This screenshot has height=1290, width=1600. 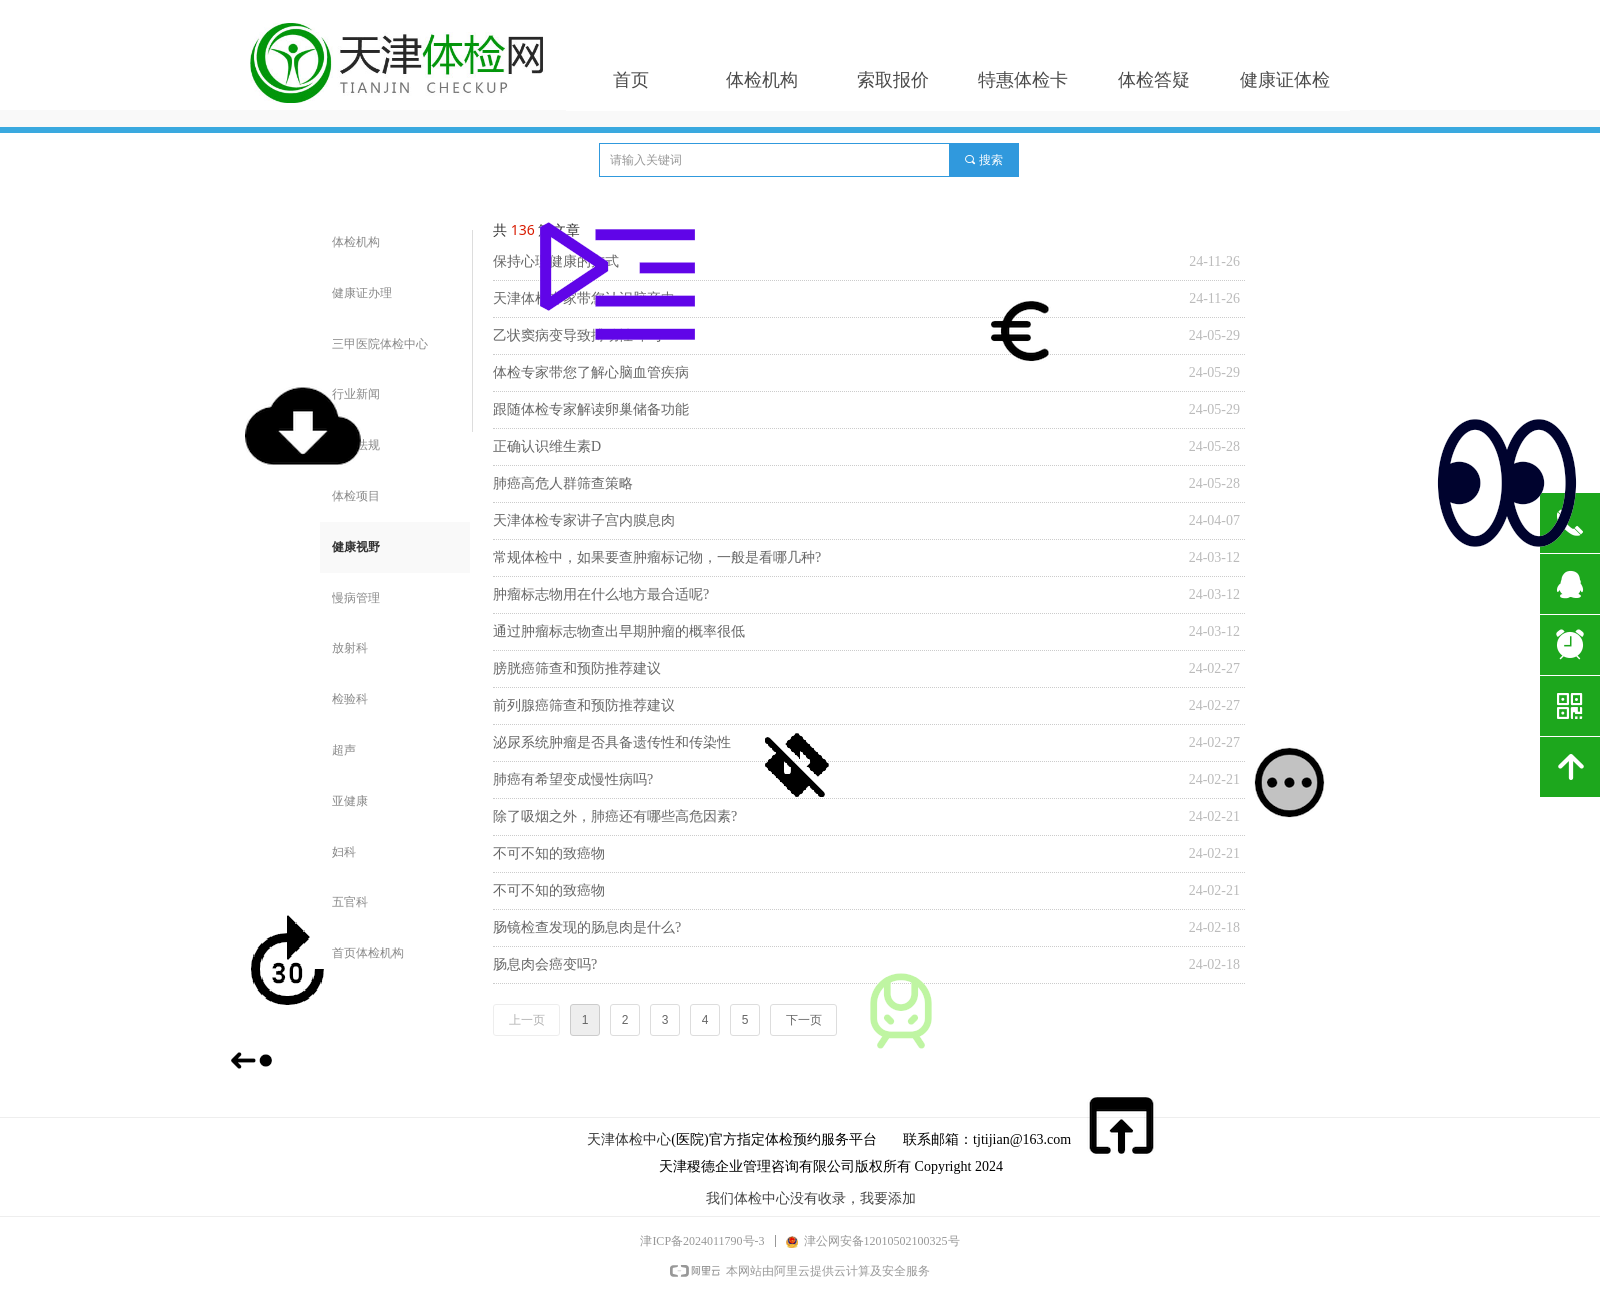 I want to click on view more options or actions, so click(x=1289, y=782).